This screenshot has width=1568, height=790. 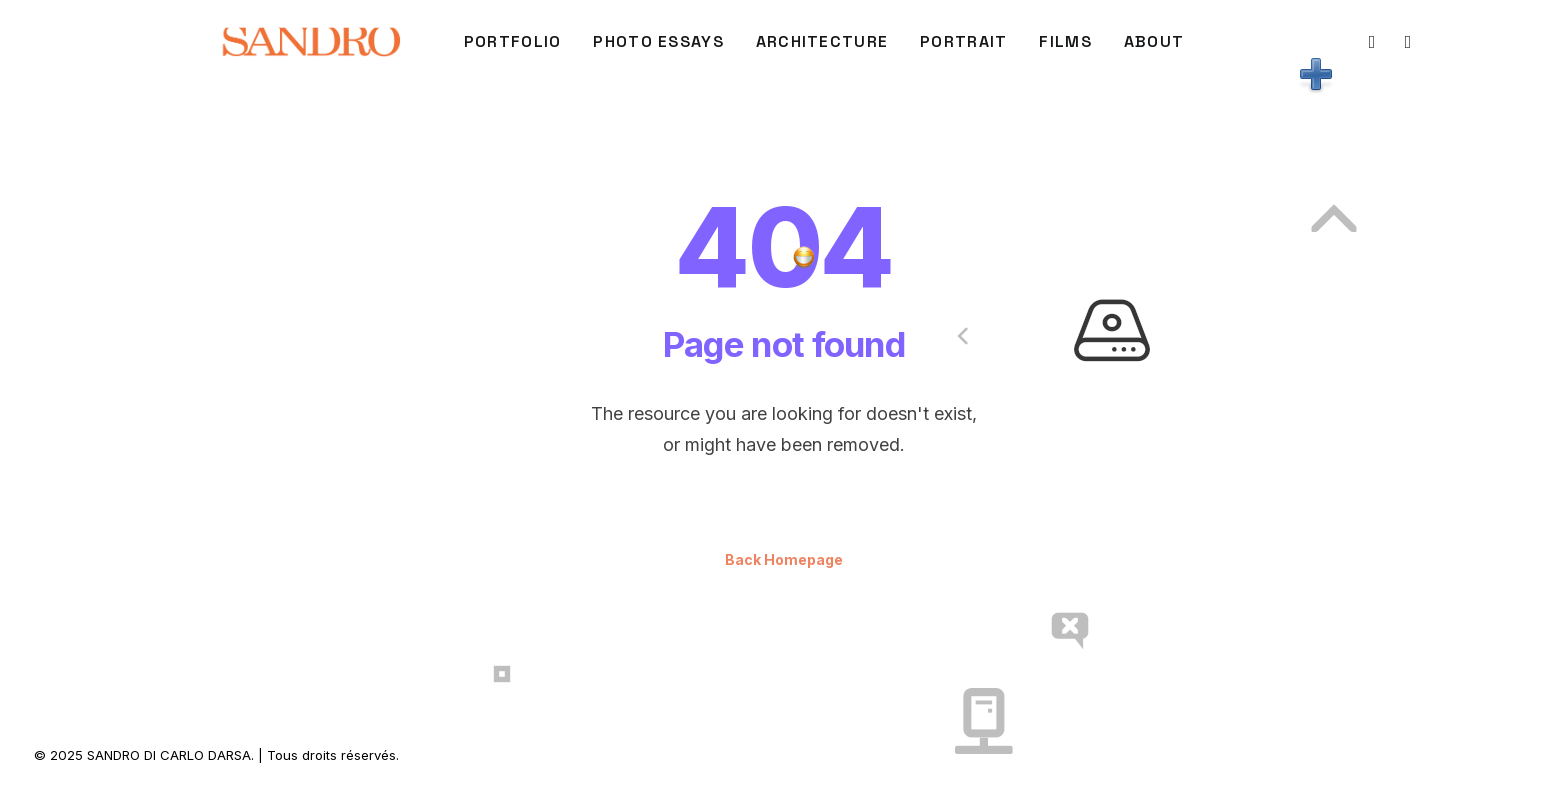 I want to click on access network server settings, so click(x=988, y=721).